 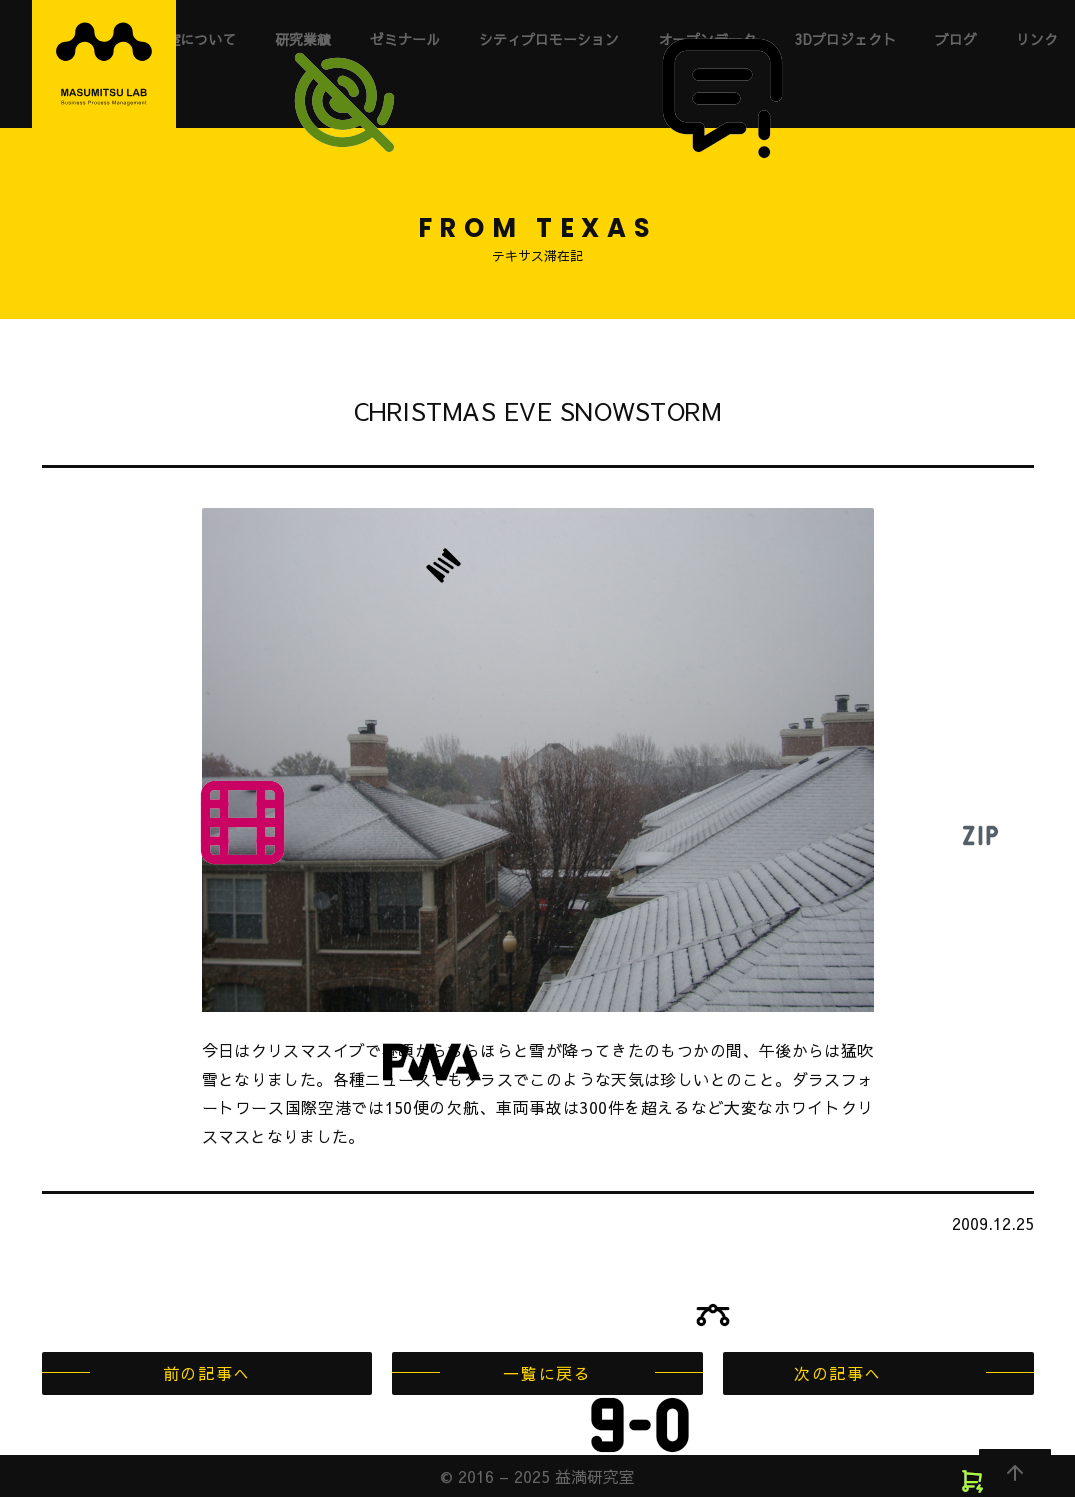 What do you see at coordinates (242, 822) in the screenshot?
I see `access video or movie content` at bounding box center [242, 822].